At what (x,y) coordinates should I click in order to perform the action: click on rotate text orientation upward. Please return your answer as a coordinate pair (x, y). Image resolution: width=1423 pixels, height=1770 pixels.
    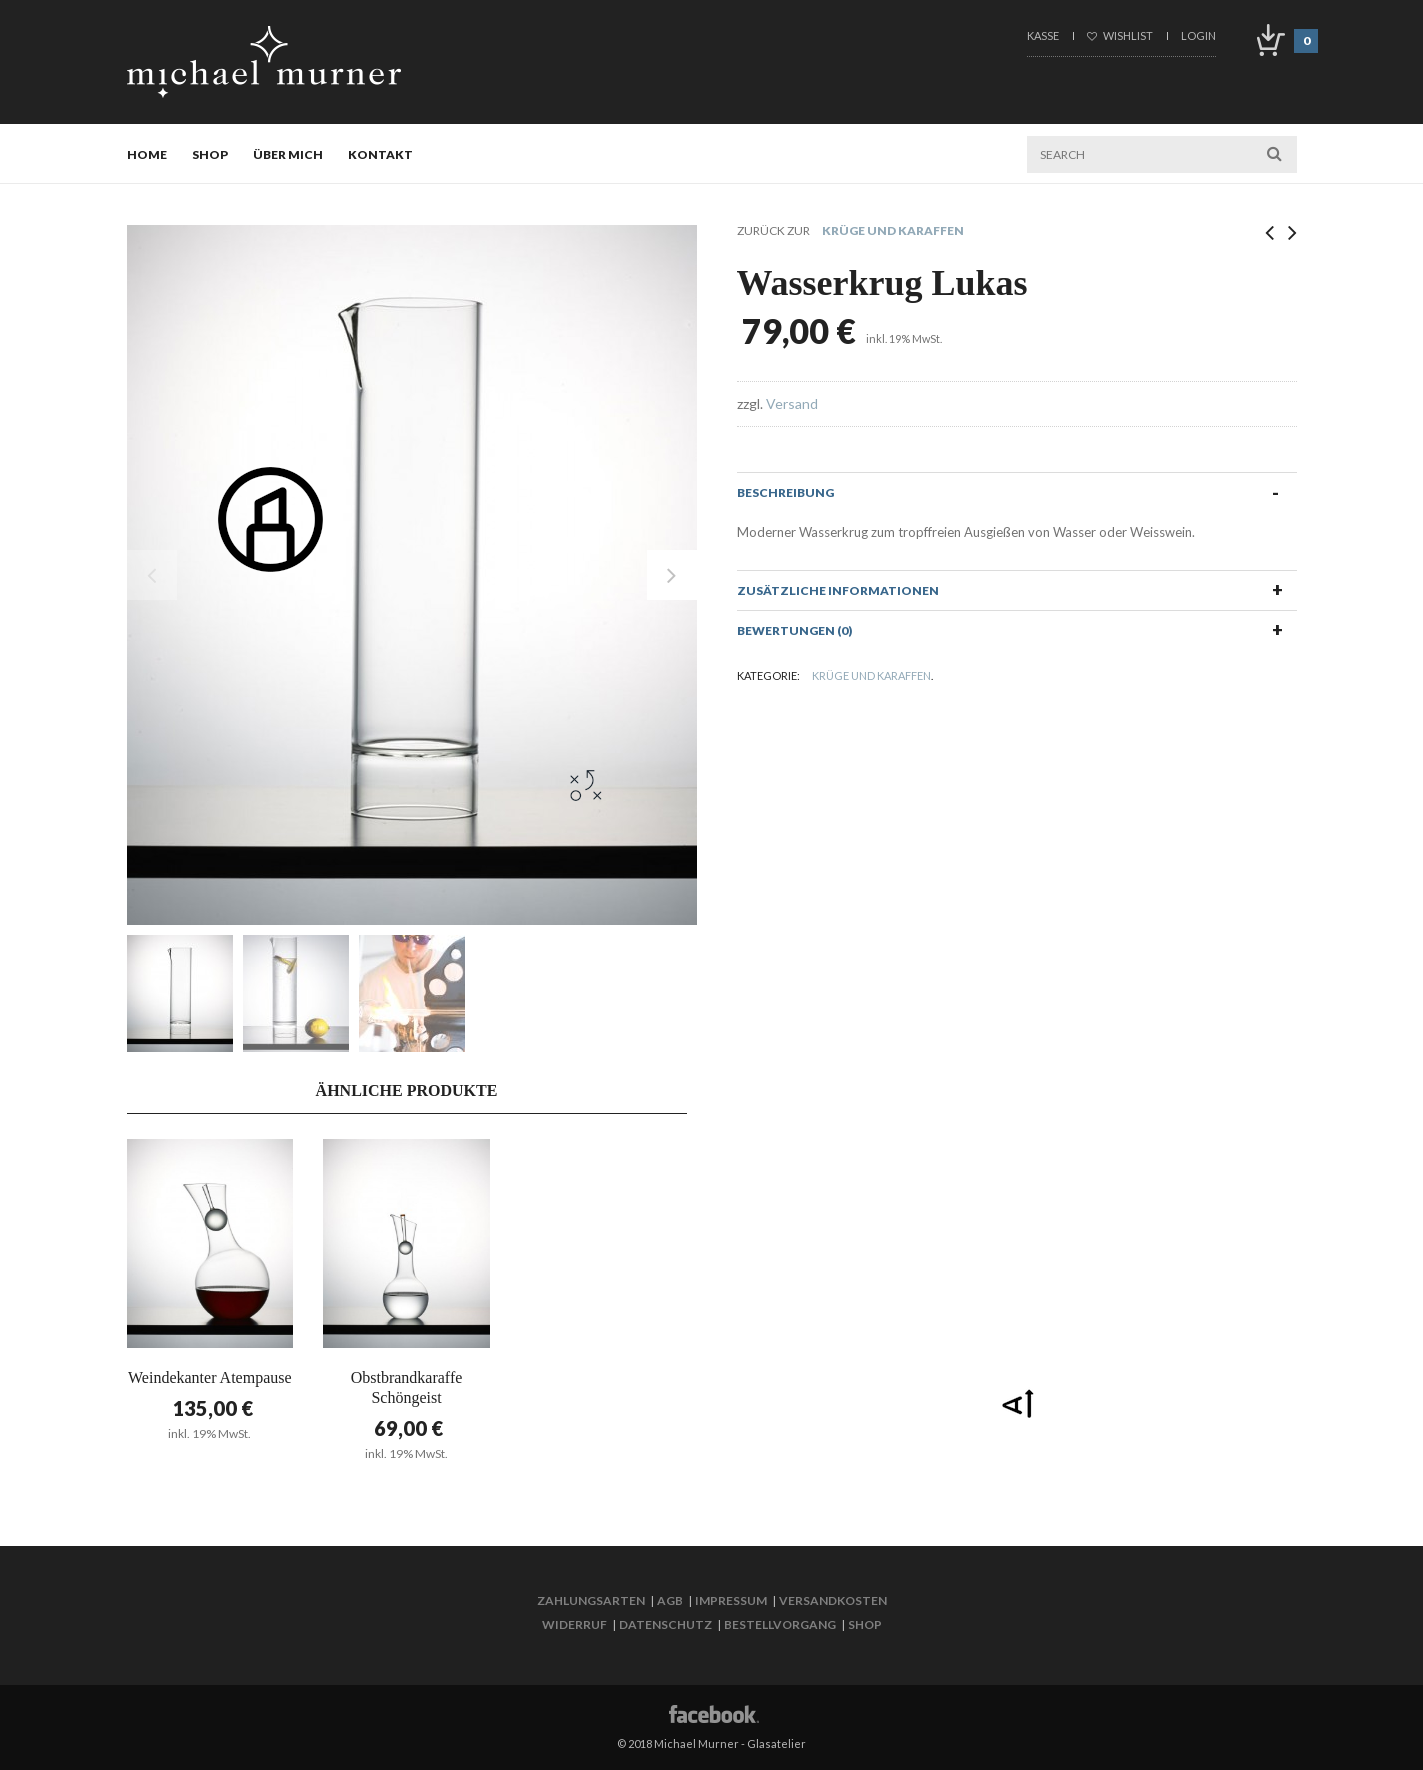
    Looking at the image, I should click on (1018, 1403).